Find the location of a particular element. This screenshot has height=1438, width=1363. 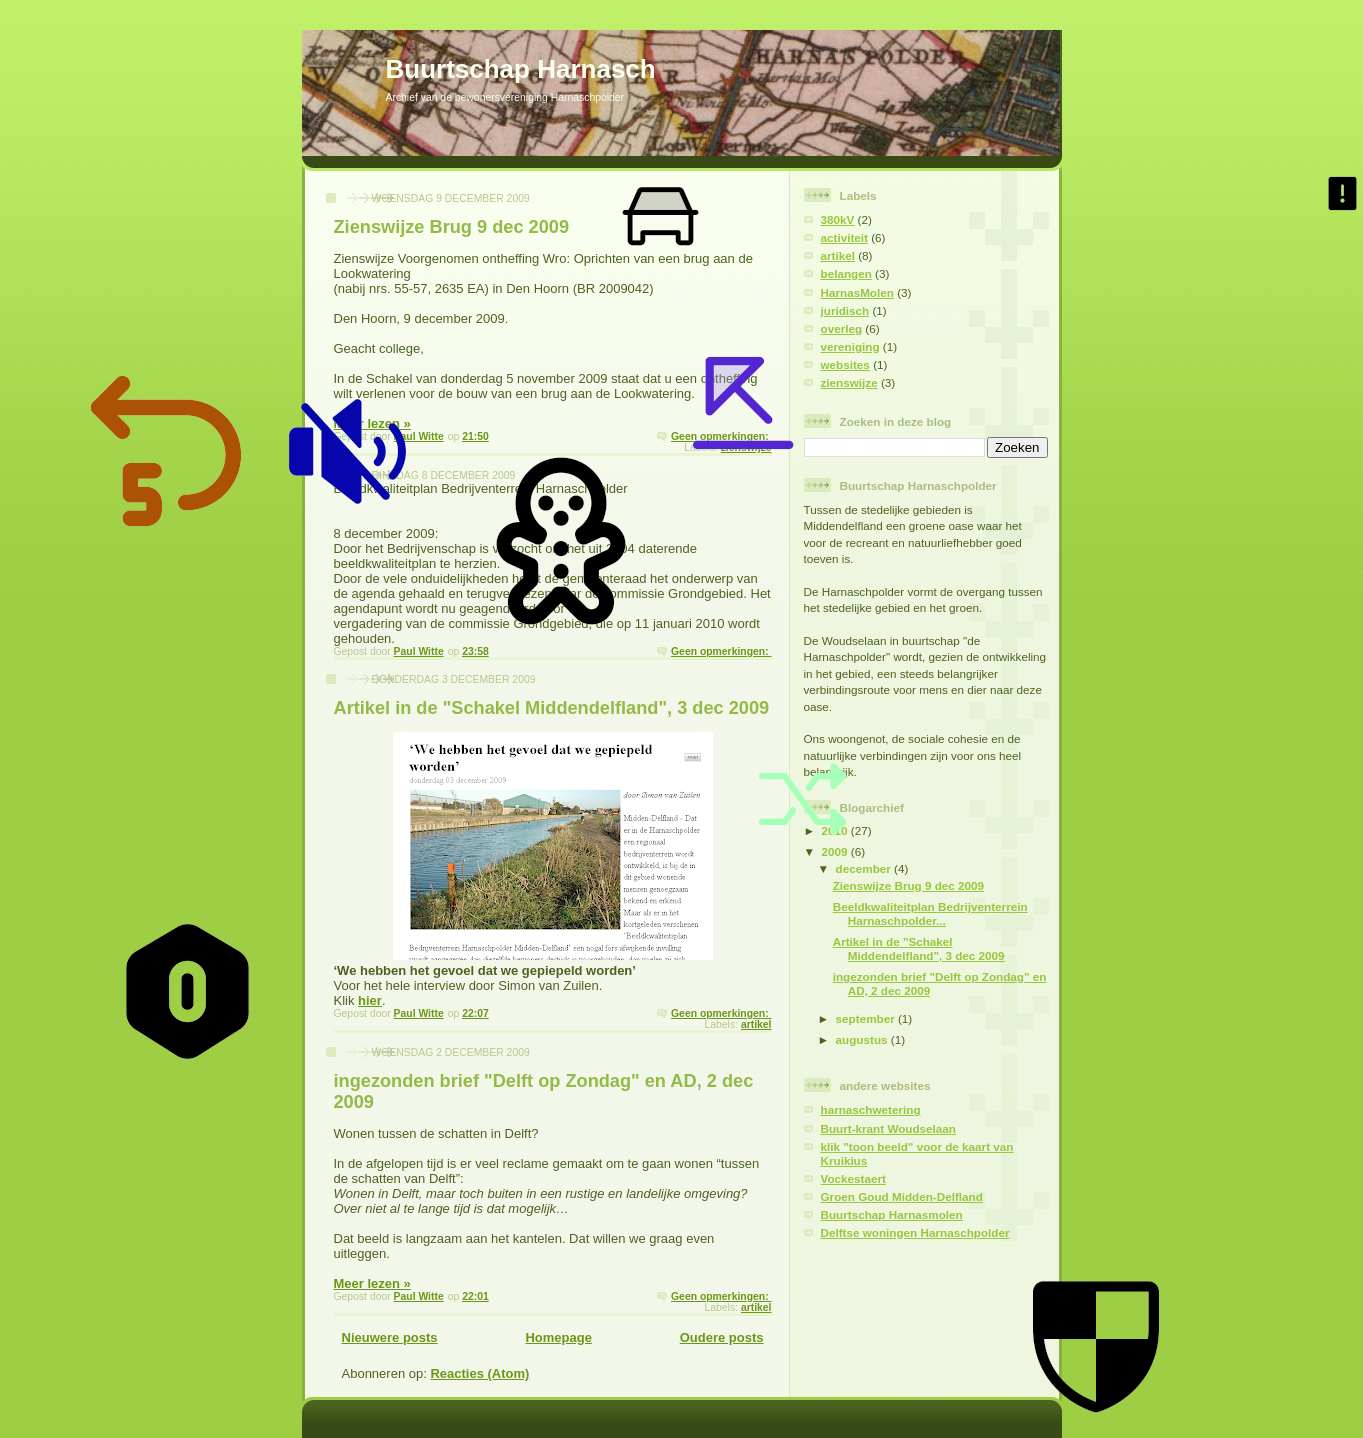

shuffle or randomize playback order is located at coordinates (801, 799).